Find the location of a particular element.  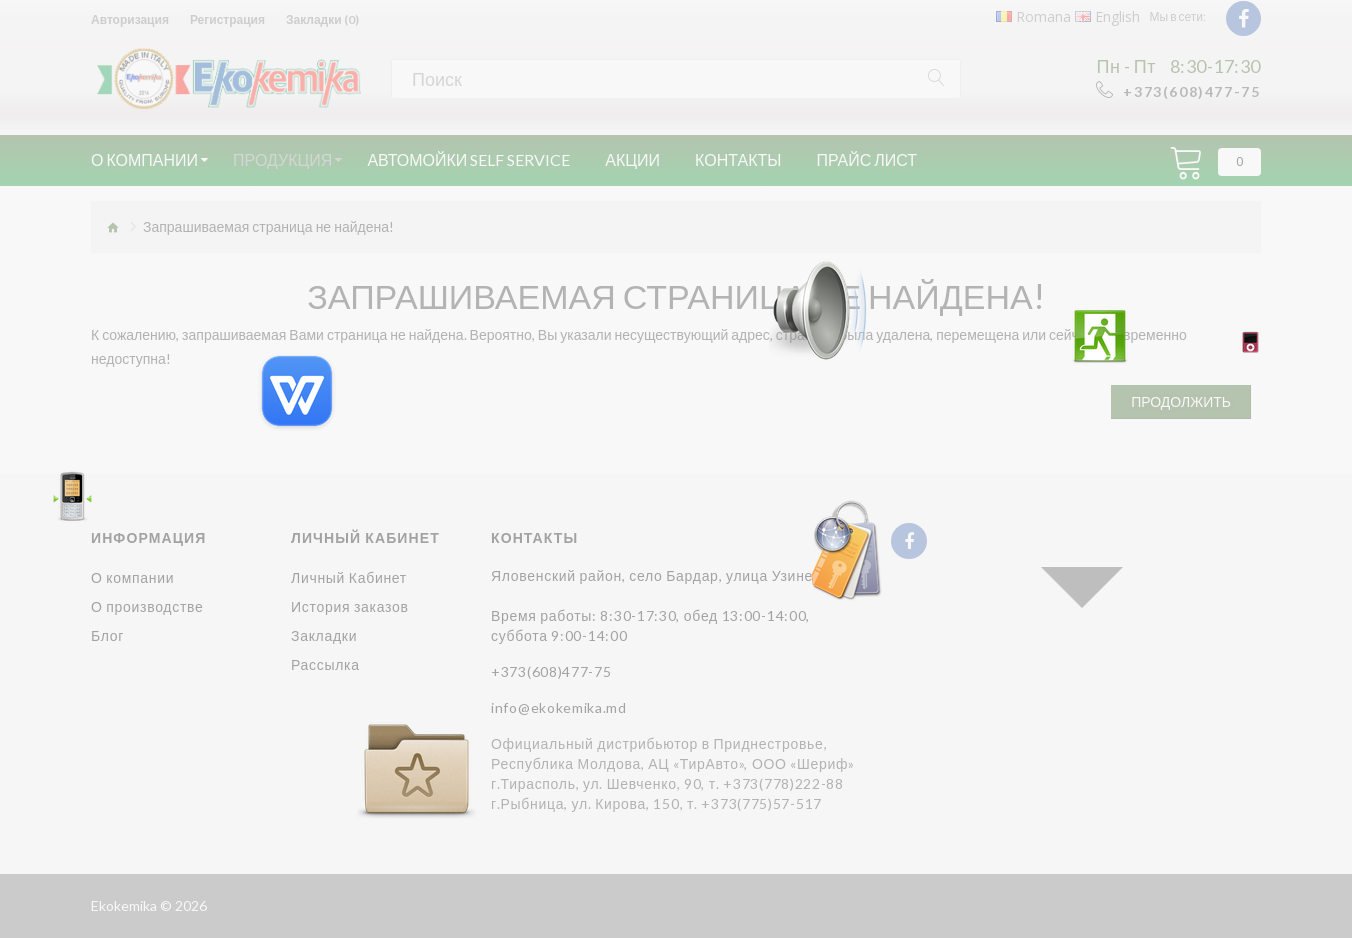

indicates a connected iPod nano device is located at coordinates (1250, 337).